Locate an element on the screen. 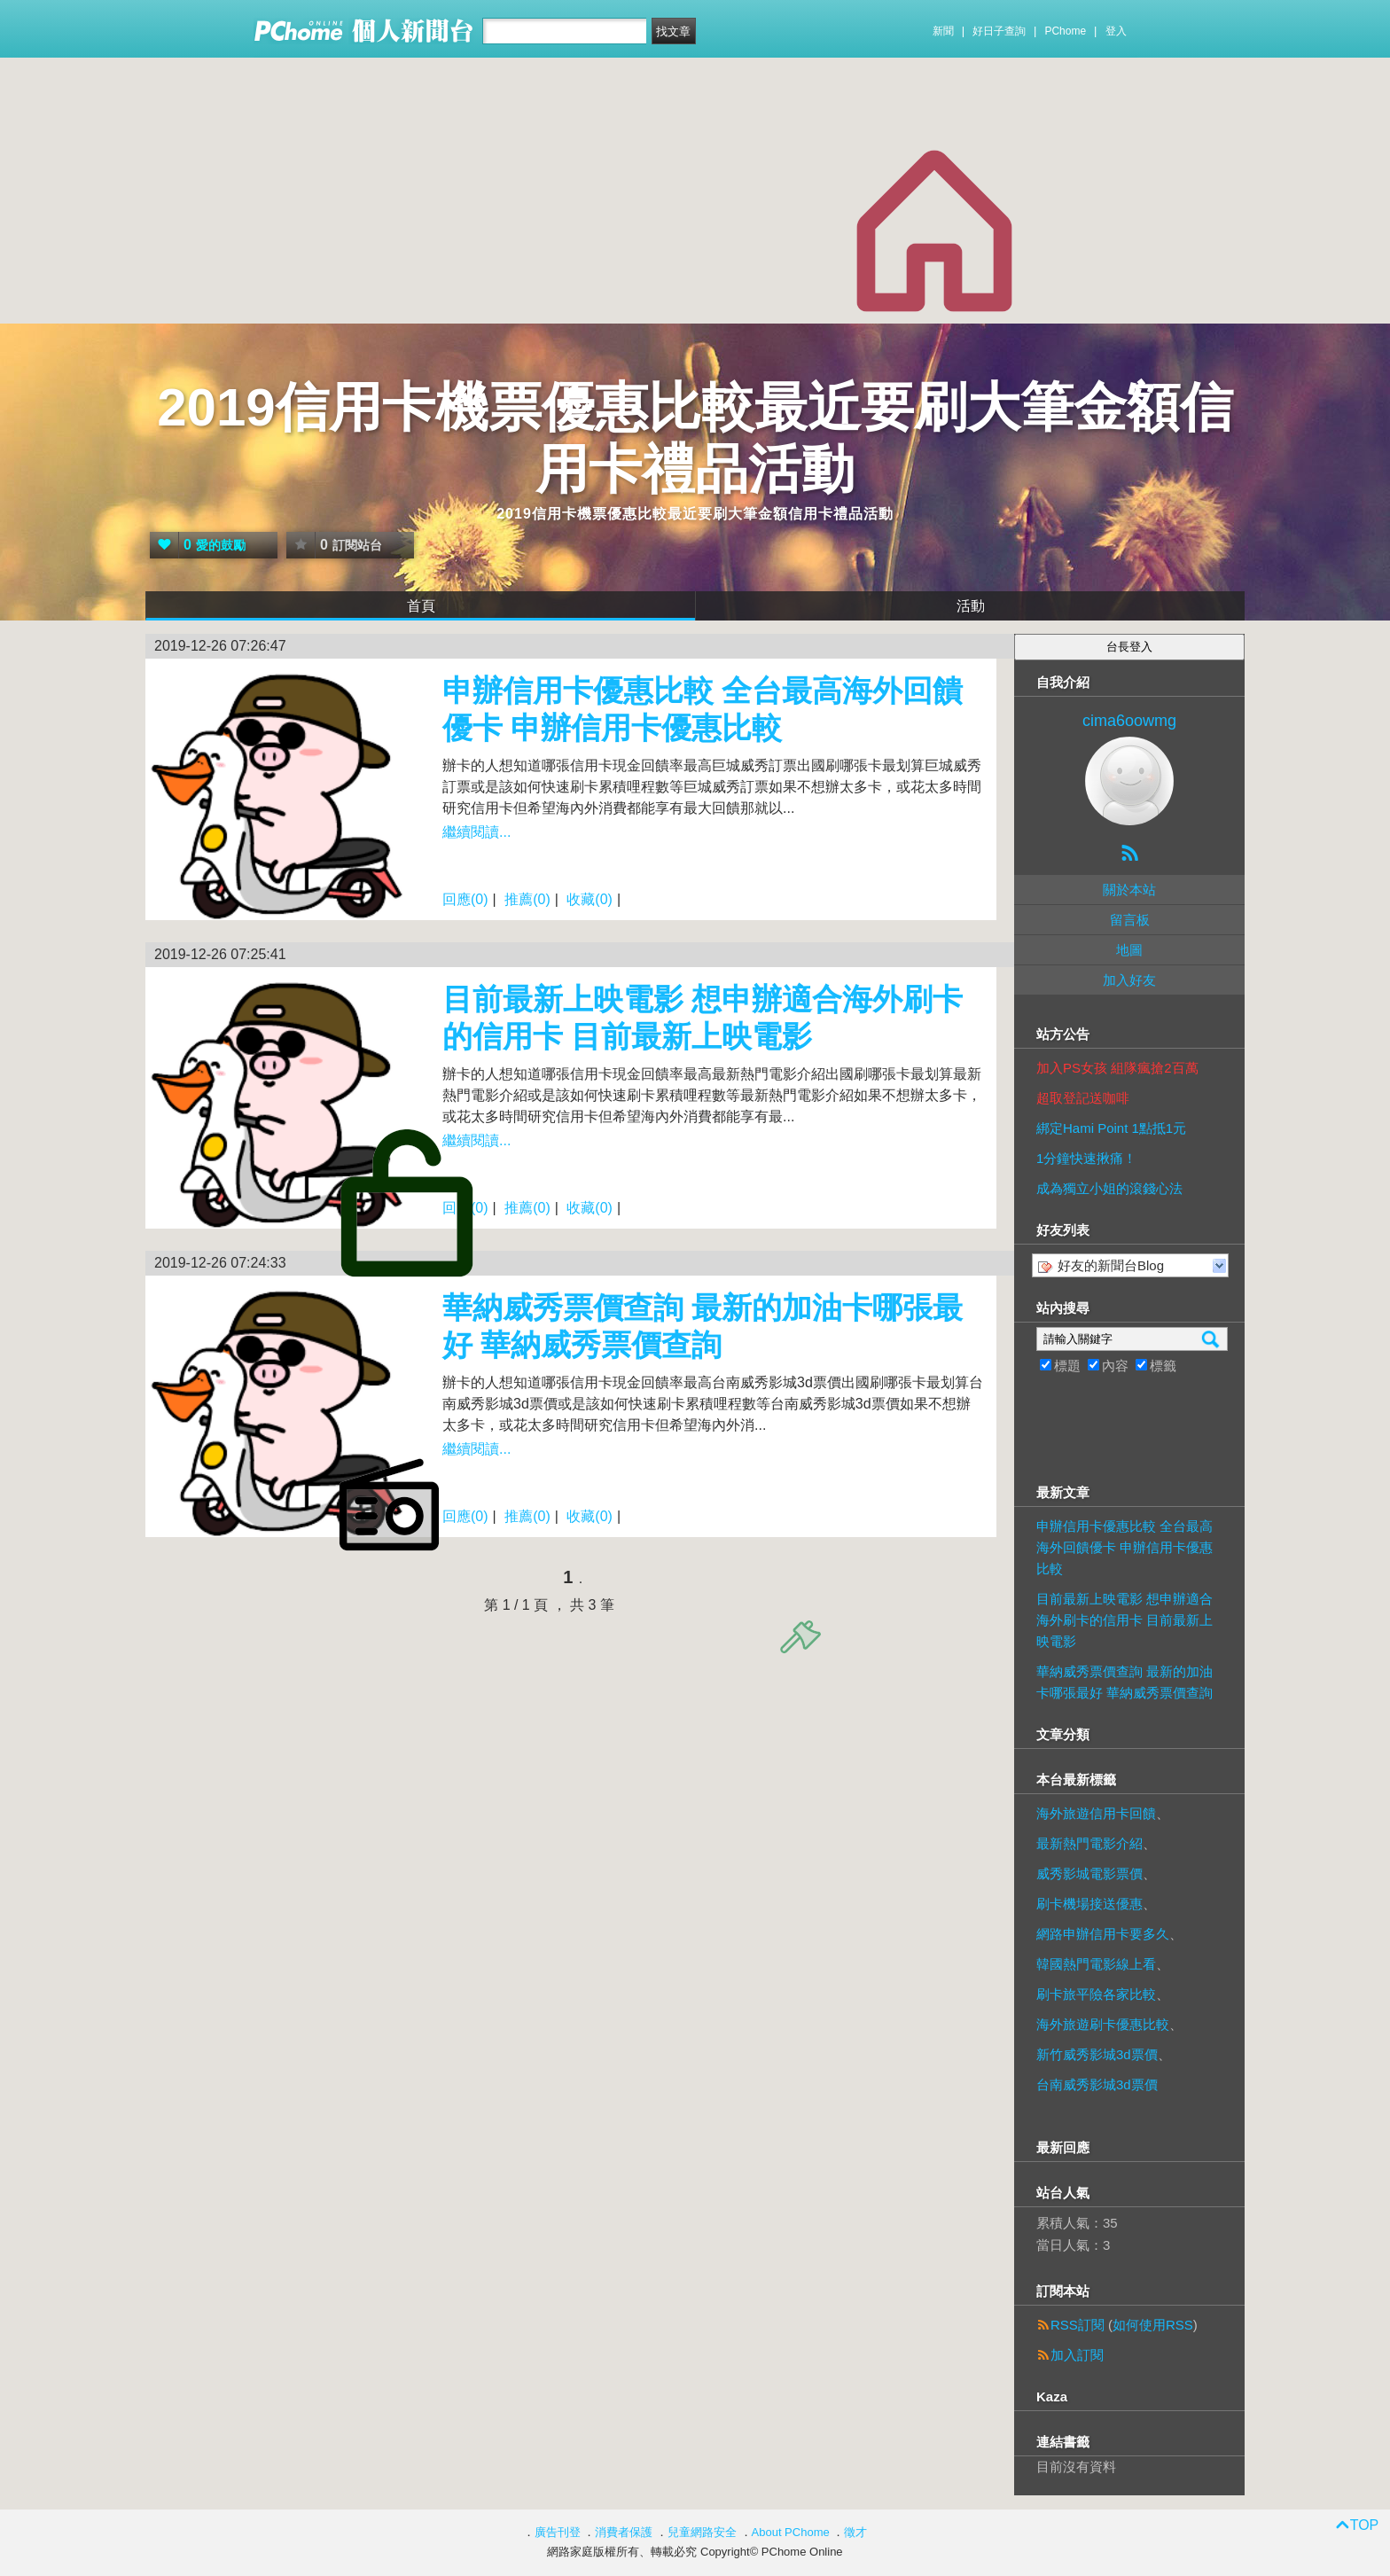  open radio or audio streaming is located at coordinates (389, 1512).